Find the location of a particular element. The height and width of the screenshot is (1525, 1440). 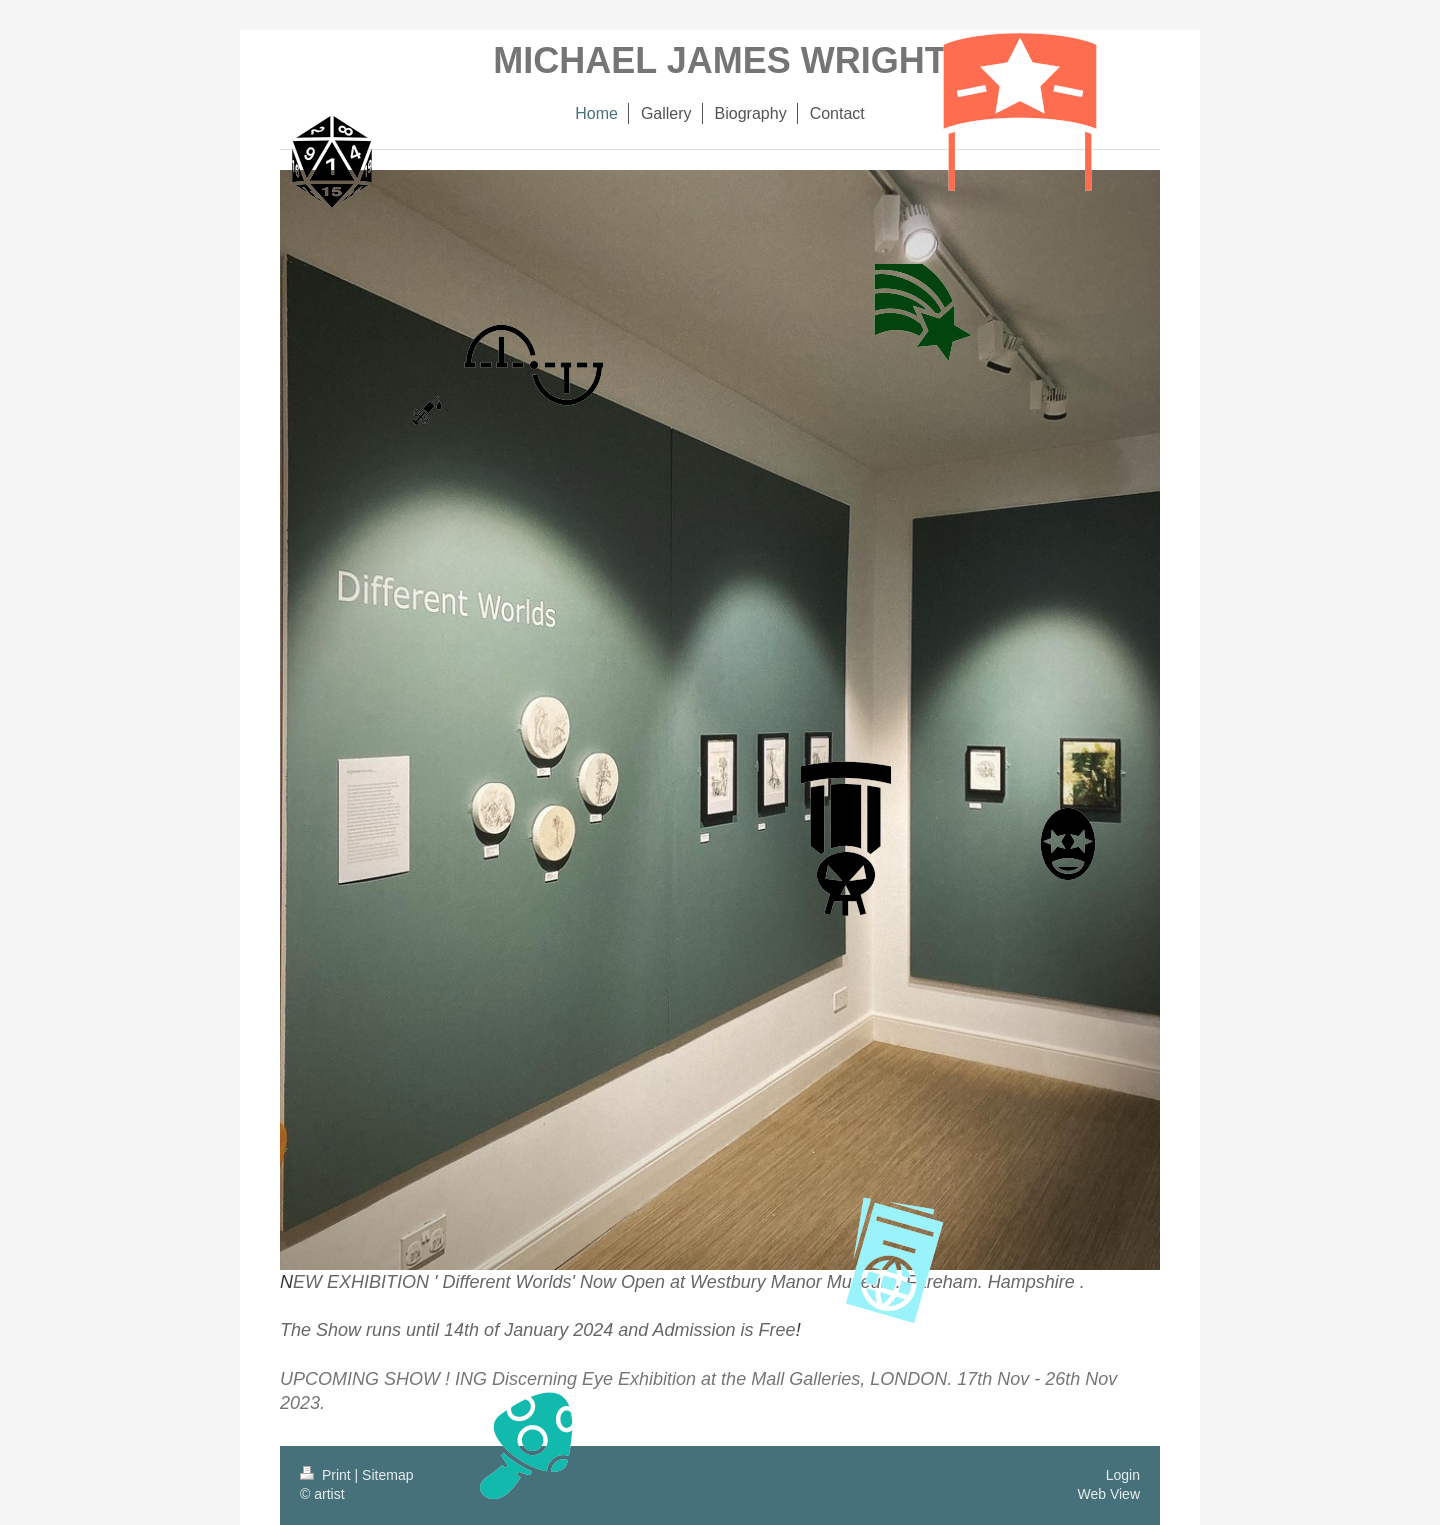

indicates an excited or amazed reaction is located at coordinates (1068, 844).